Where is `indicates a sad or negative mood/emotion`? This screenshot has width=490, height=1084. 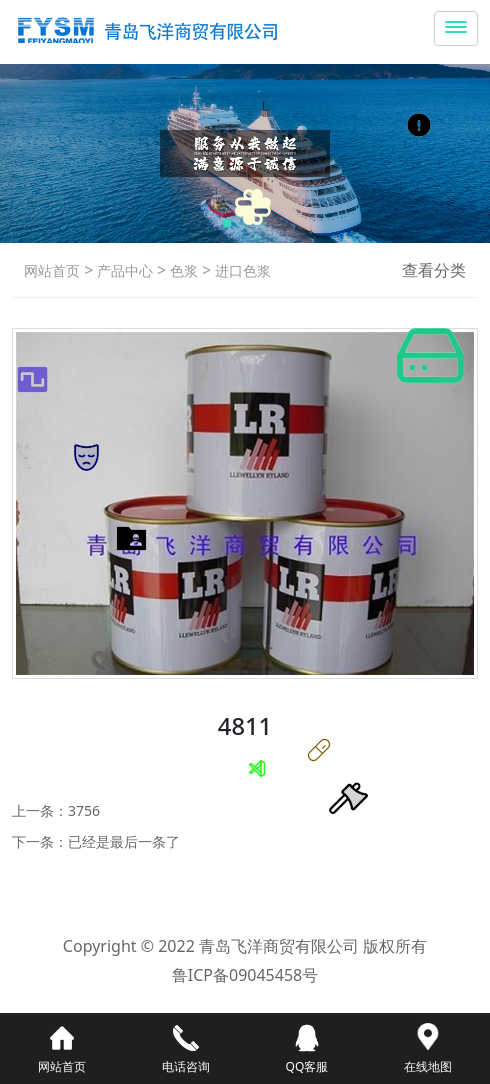
indicates a sad or negative mood/emotion is located at coordinates (86, 456).